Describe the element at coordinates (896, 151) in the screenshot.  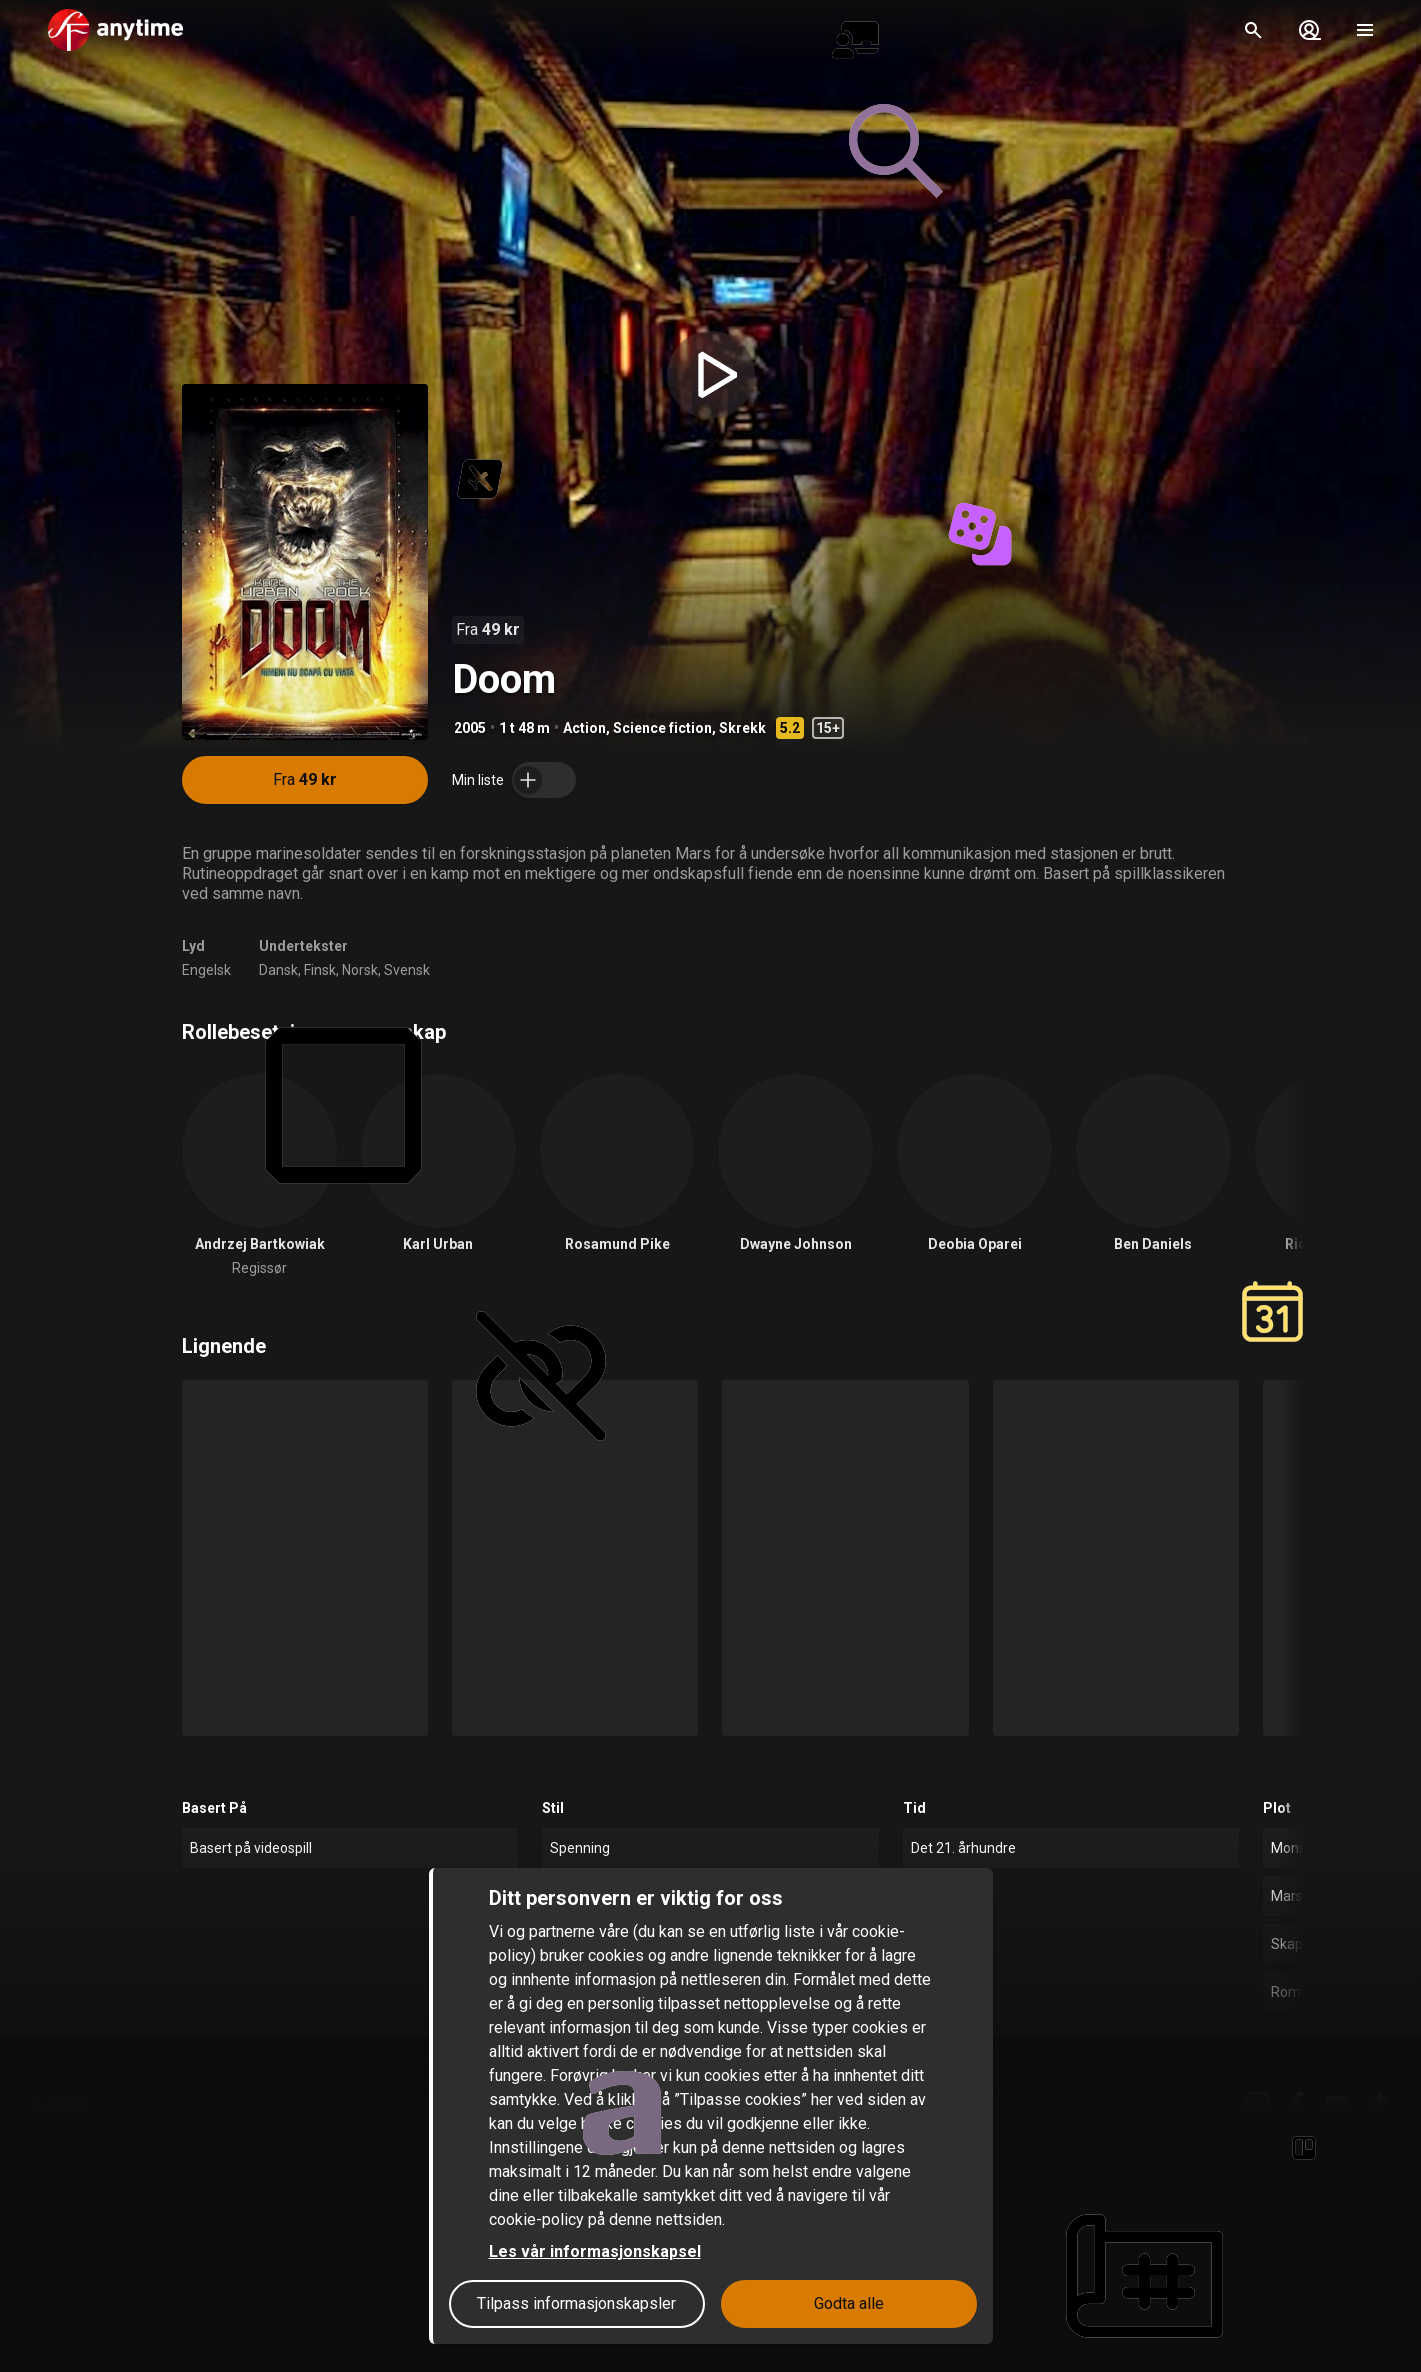
I see `sistrix SEO tool logo` at that location.